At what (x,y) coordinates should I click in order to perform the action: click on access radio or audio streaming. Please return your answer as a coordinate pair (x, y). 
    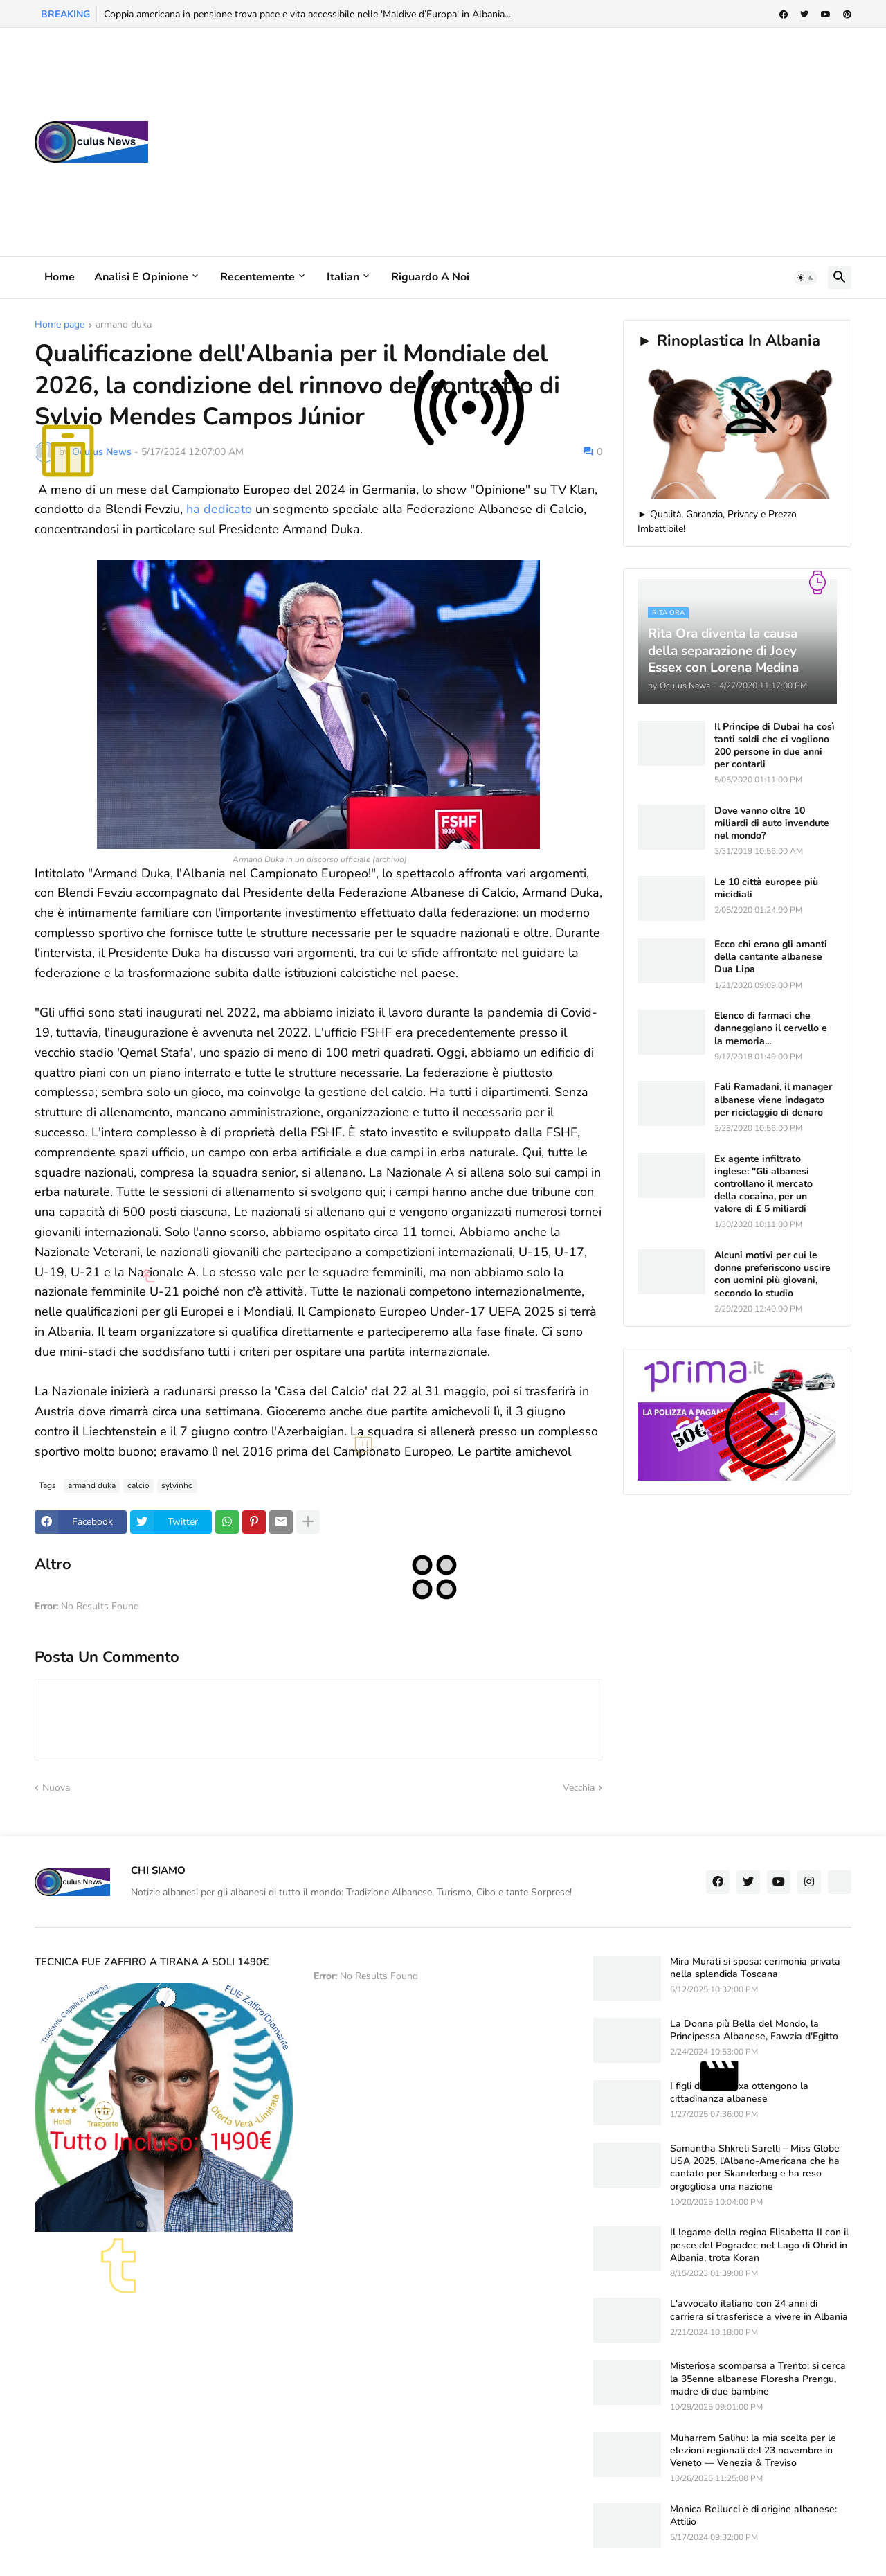
    Looking at the image, I should click on (469, 407).